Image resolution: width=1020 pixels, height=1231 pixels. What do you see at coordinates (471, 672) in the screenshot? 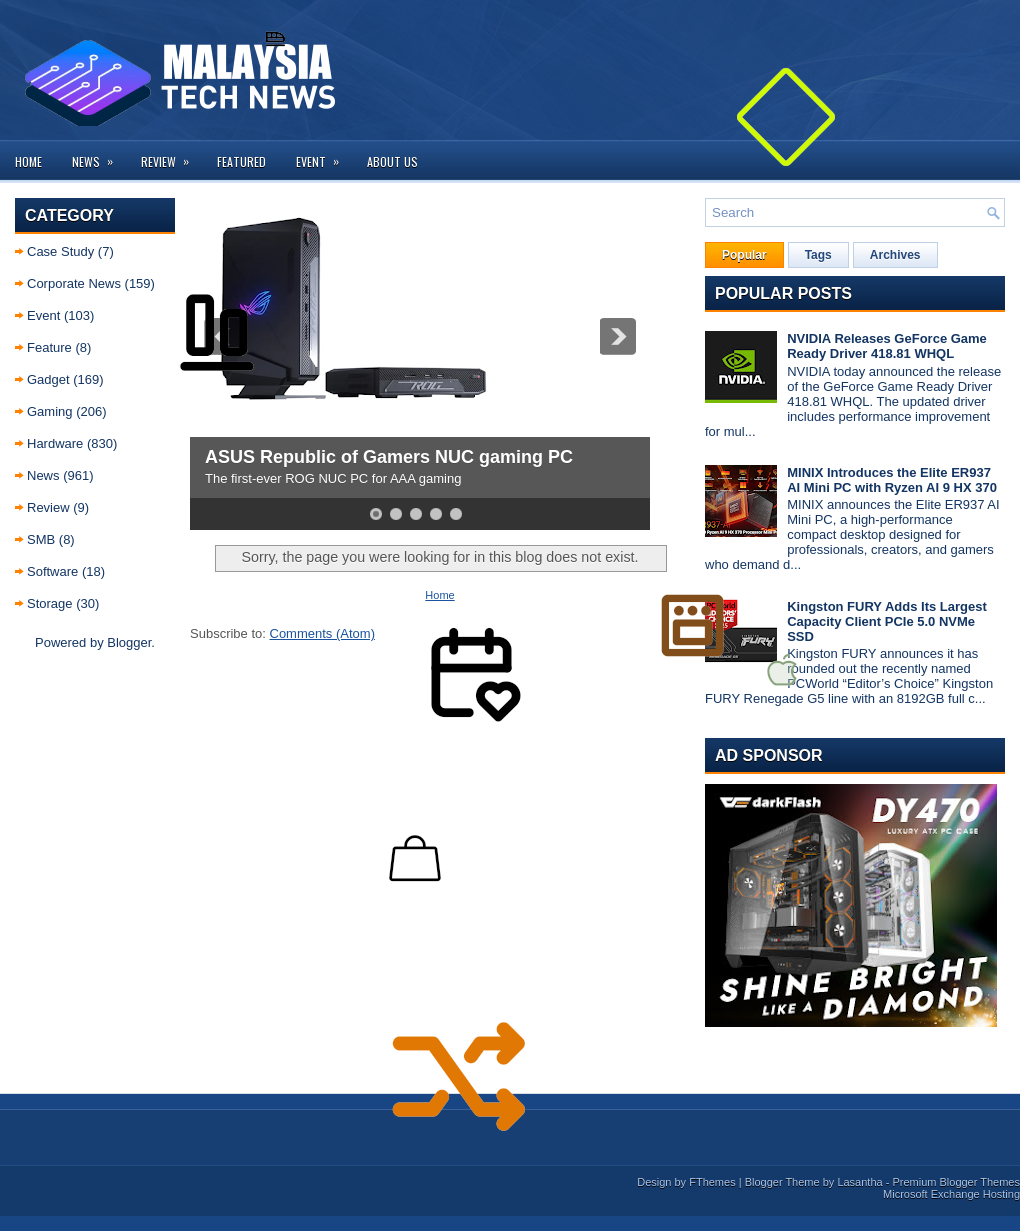
I see `view favorite or loved events` at bounding box center [471, 672].